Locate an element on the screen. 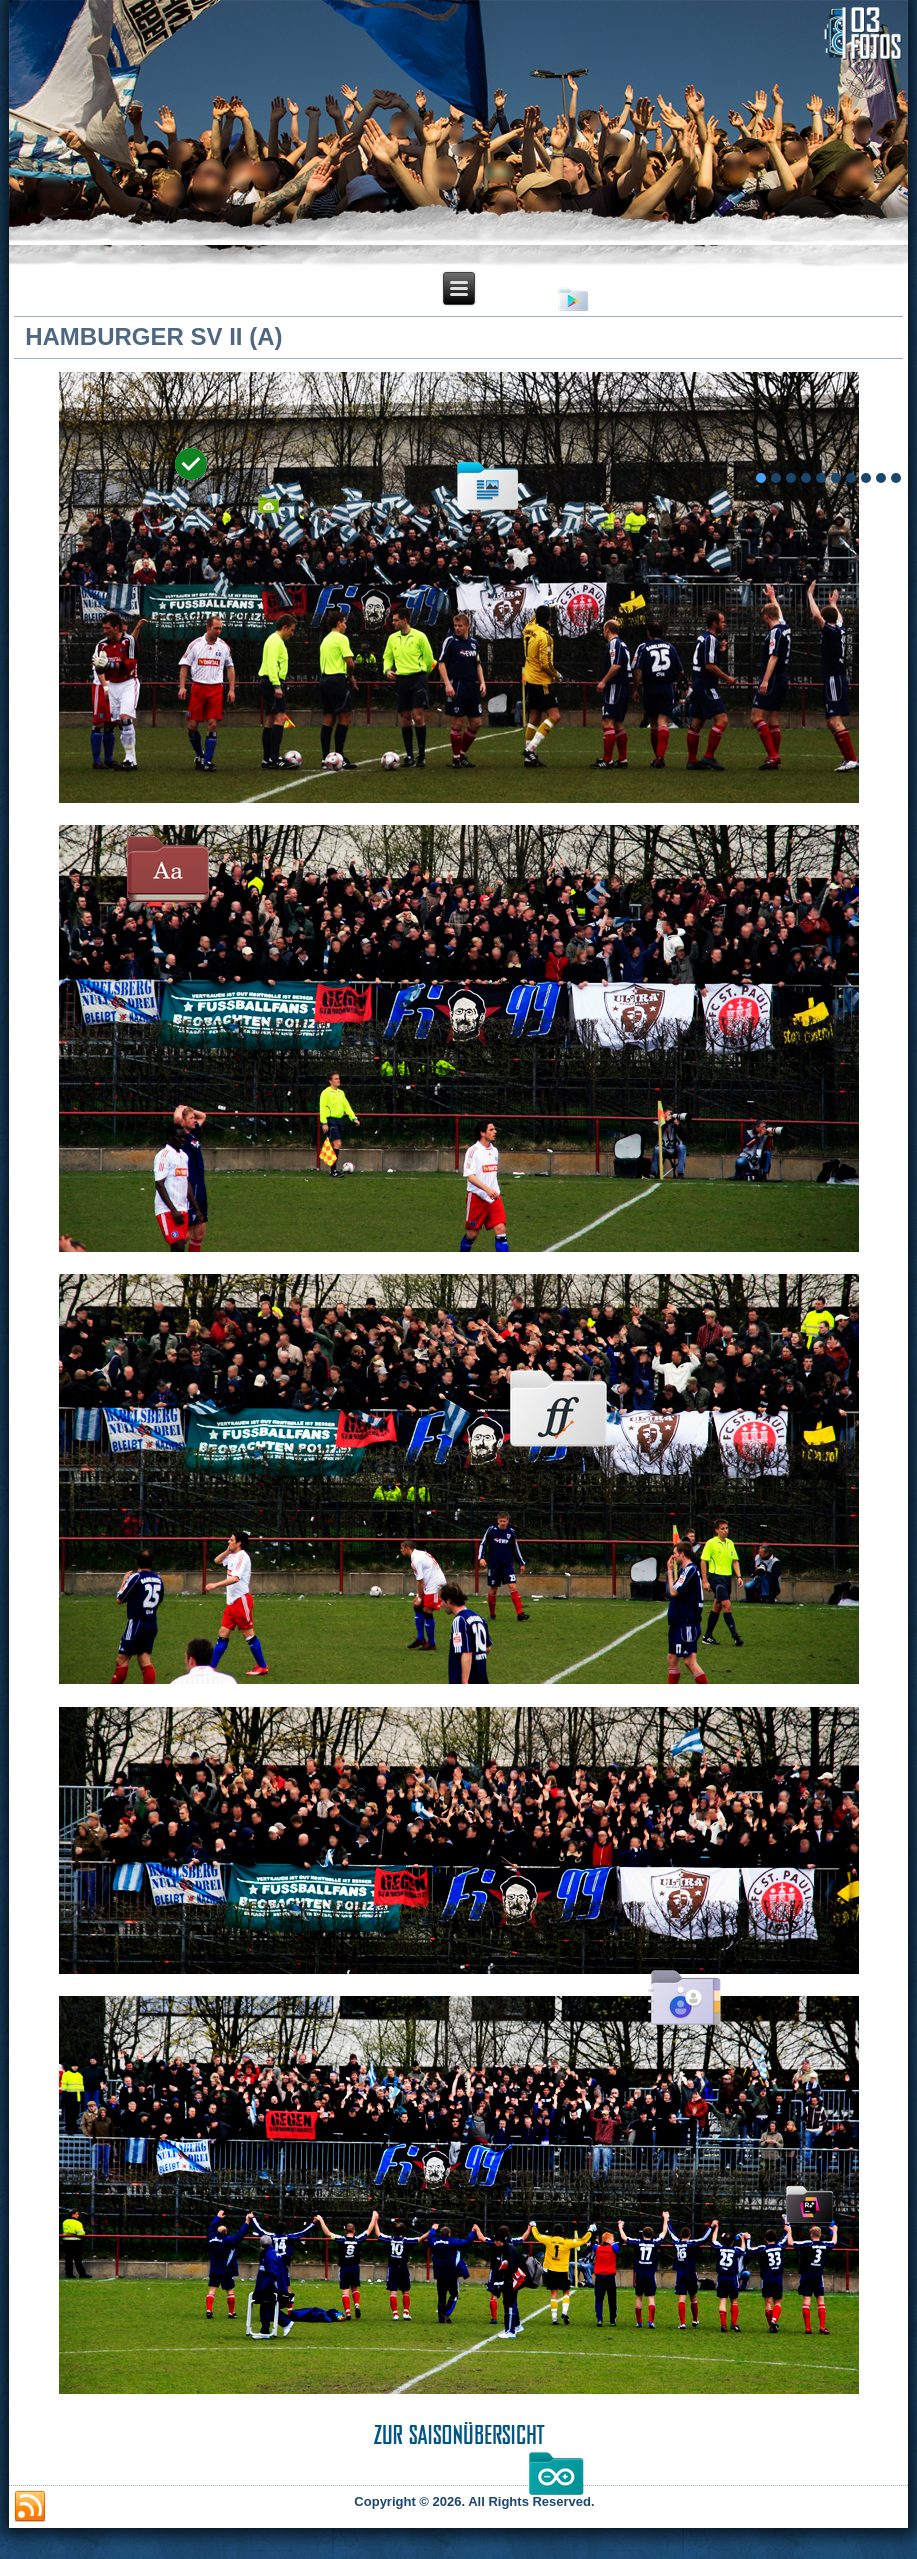 Image resolution: width=917 pixels, height=2559 pixels. open 4k video downloader folder is located at coordinates (268, 505).